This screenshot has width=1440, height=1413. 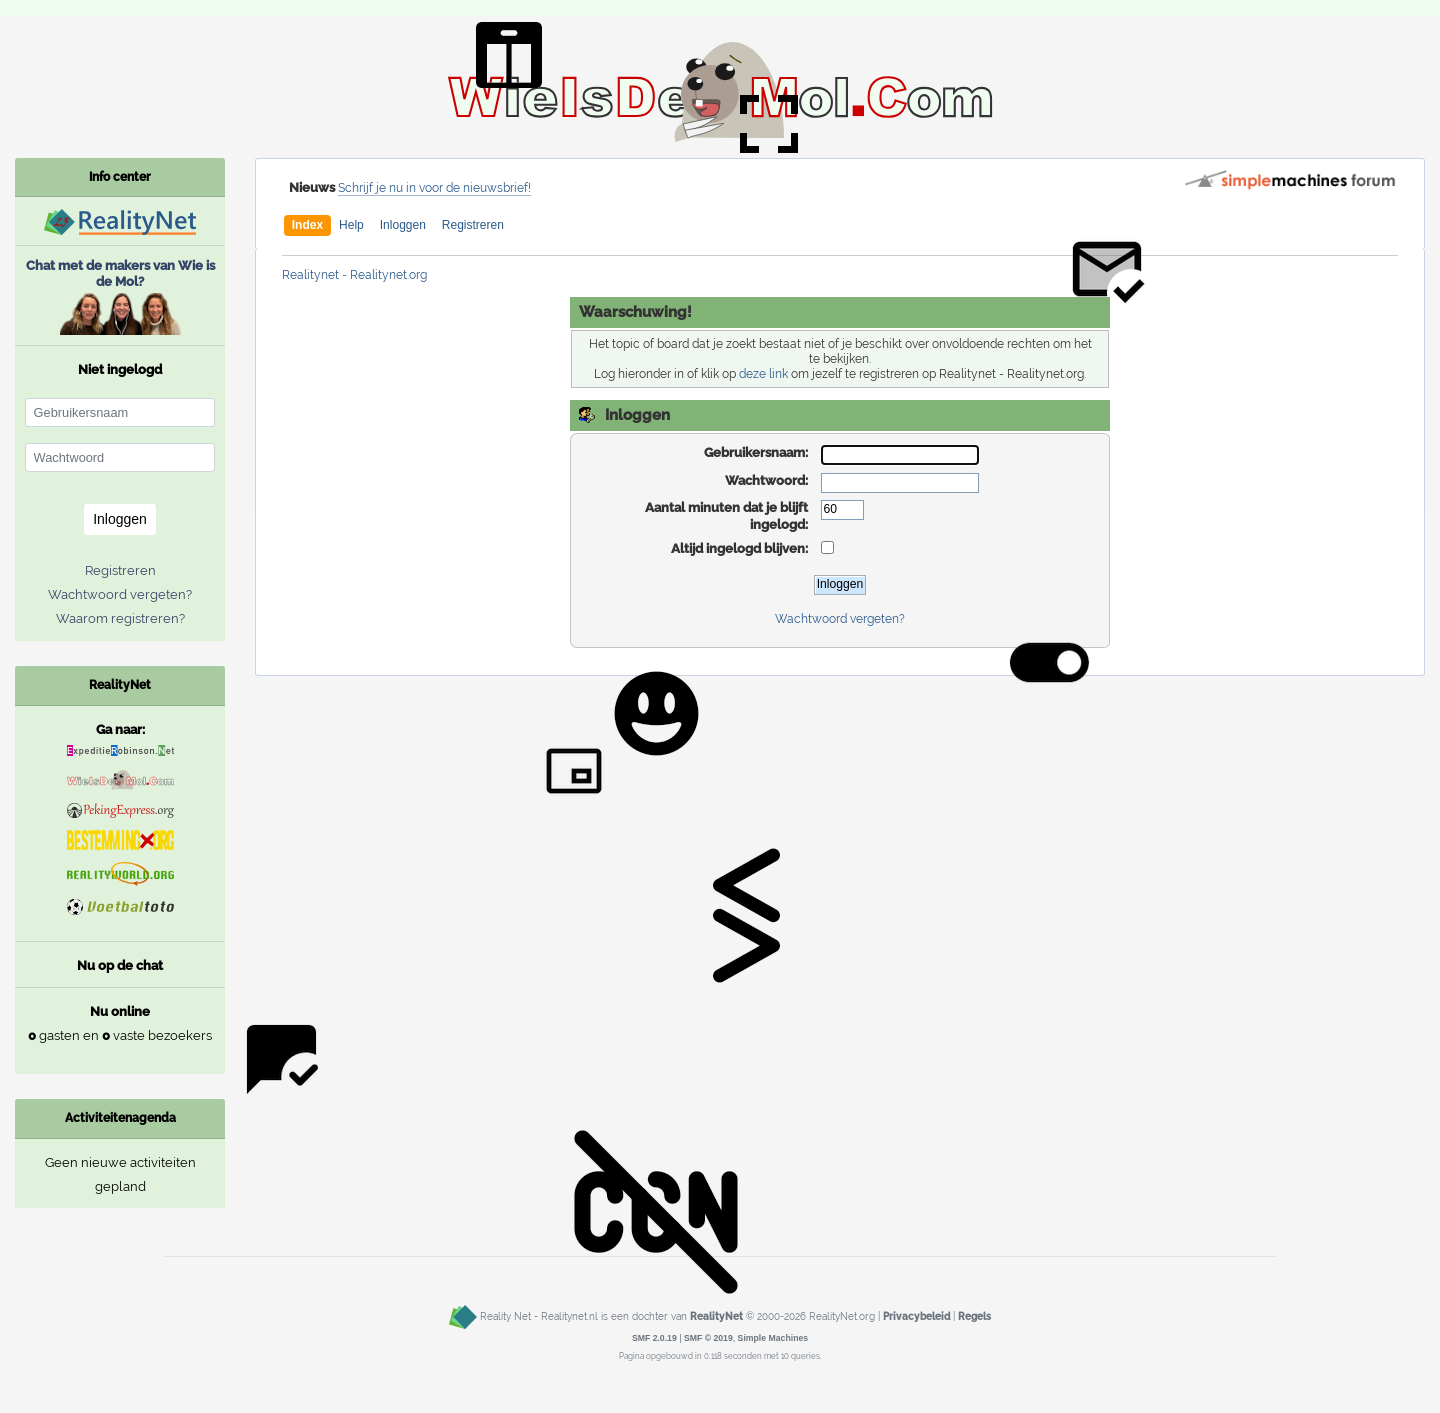 What do you see at coordinates (656, 713) in the screenshot?
I see `add an emoji or reaction to a message` at bounding box center [656, 713].